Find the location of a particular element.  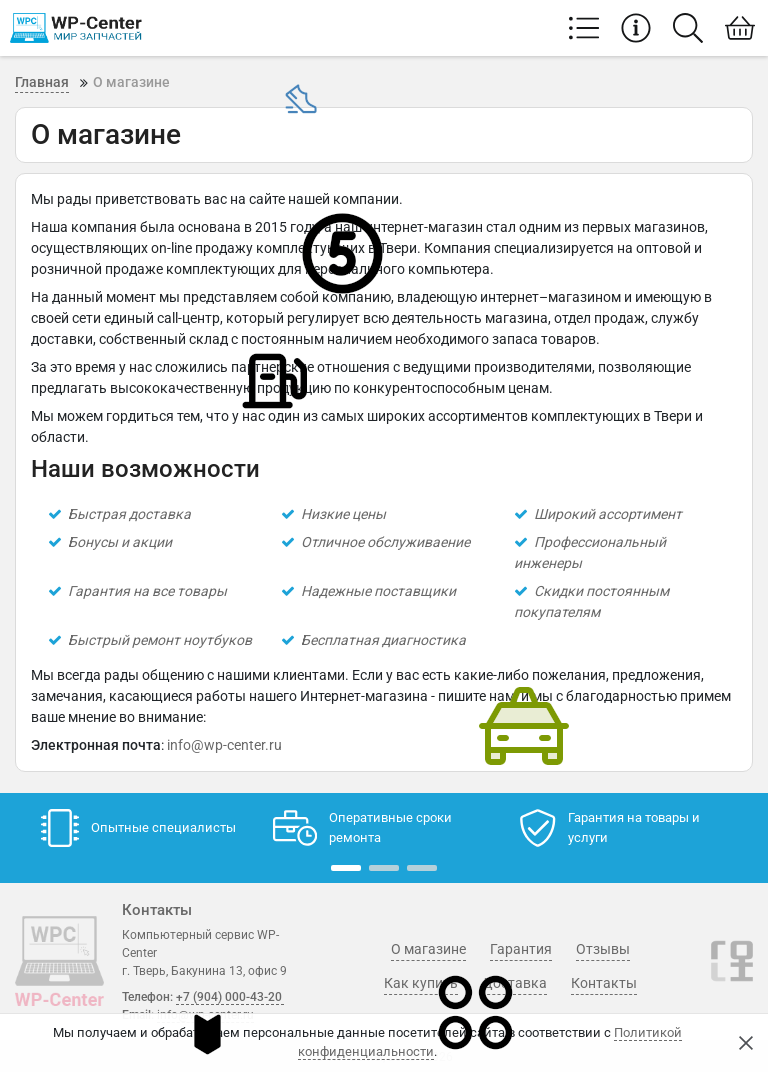

start a running or fitness activity is located at coordinates (300, 100).